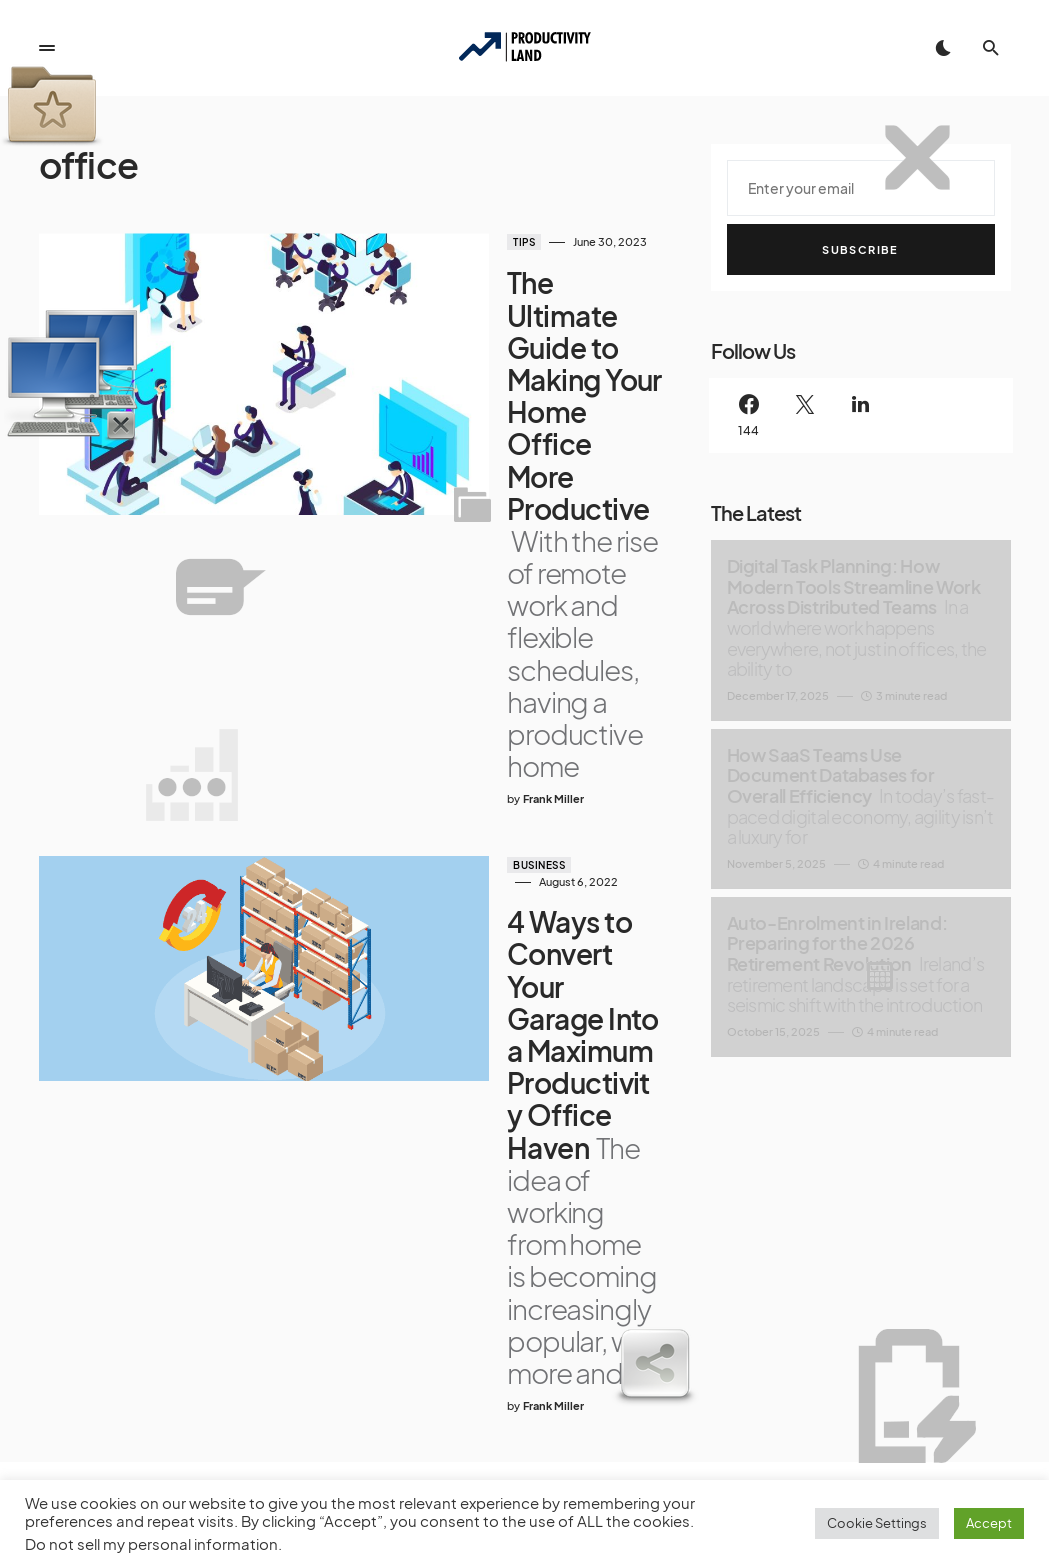  I want to click on access desktop folder, so click(472, 503).